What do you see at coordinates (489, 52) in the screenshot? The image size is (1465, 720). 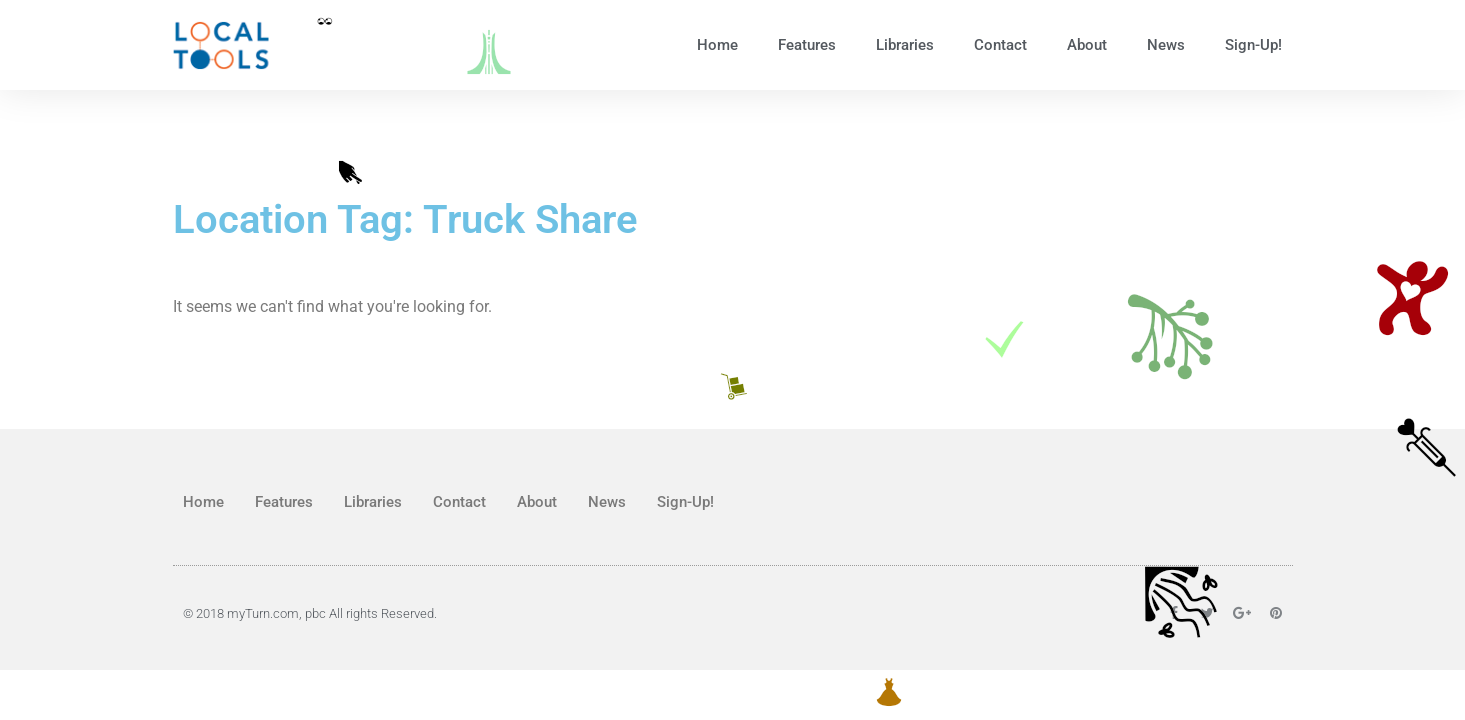 I see `view memorial or monument location` at bounding box center [489, 52].